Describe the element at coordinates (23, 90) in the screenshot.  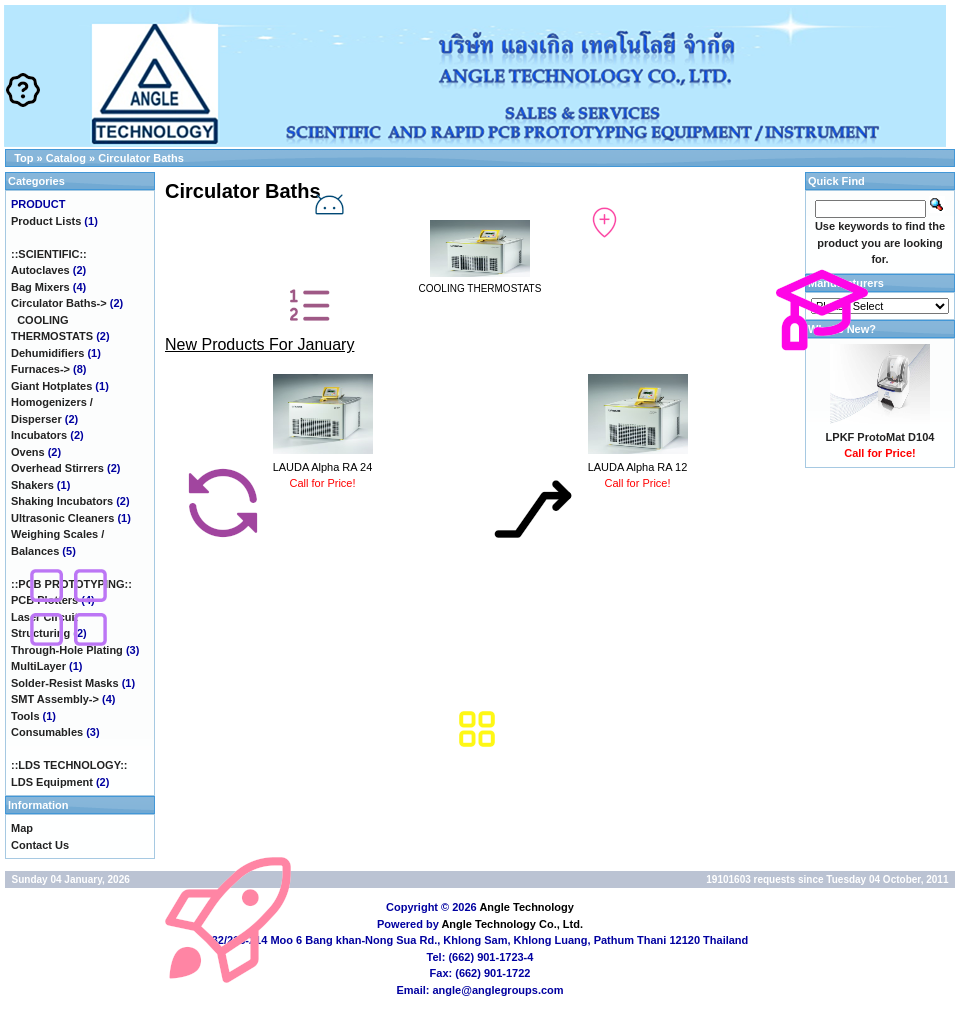
I see `indicates unverified status or identity` at that location.